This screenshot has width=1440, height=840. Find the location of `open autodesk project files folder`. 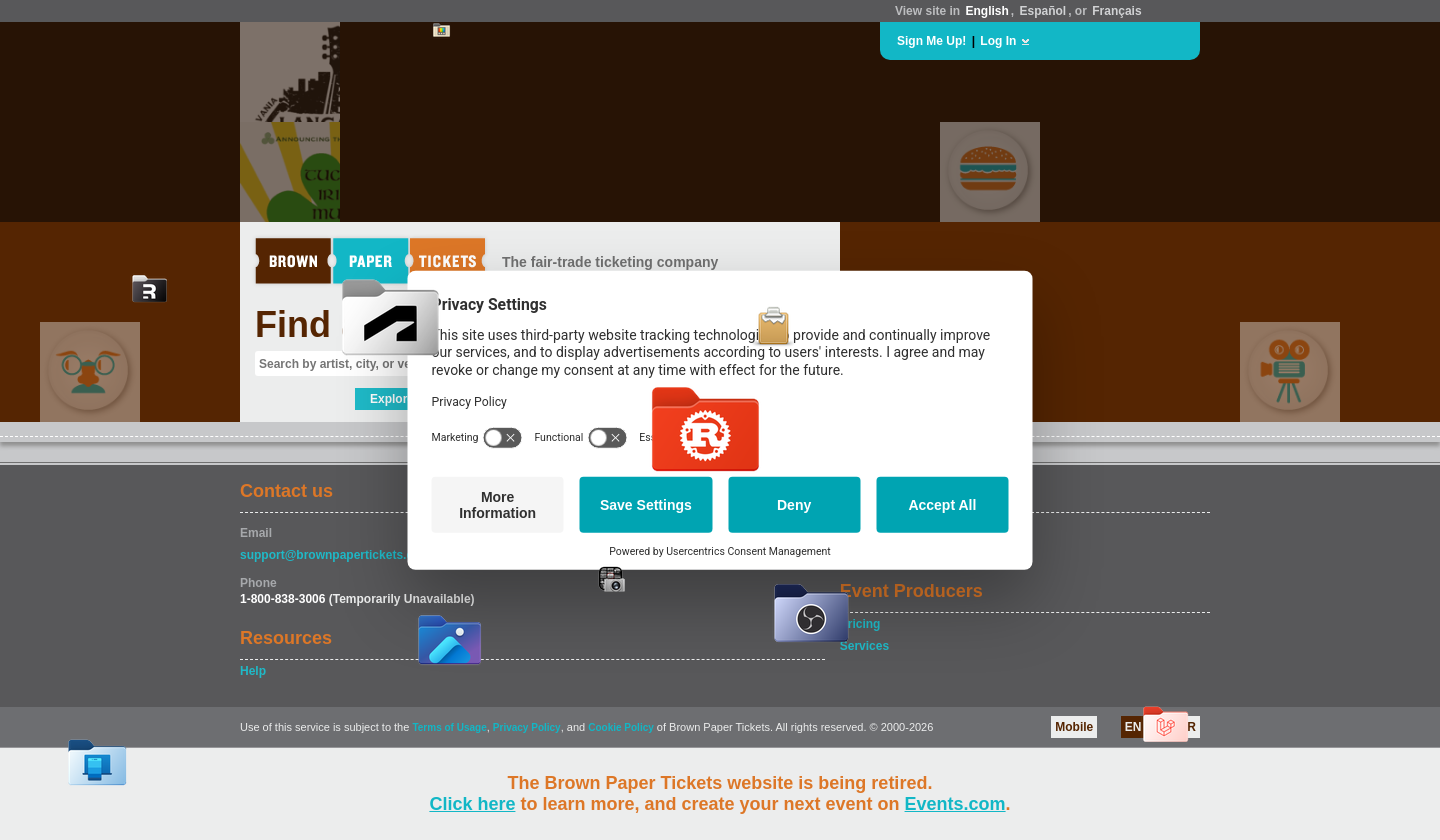

open autodesk project files folder is located at coordinates (390, 320).